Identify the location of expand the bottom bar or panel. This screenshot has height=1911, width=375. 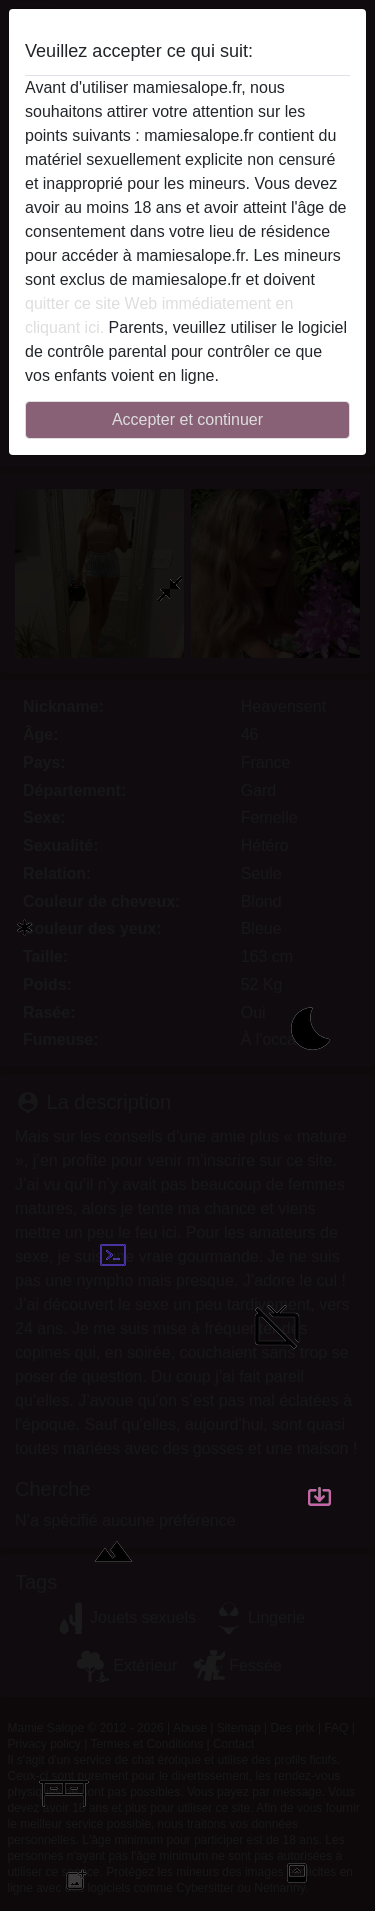
(297, 1873).